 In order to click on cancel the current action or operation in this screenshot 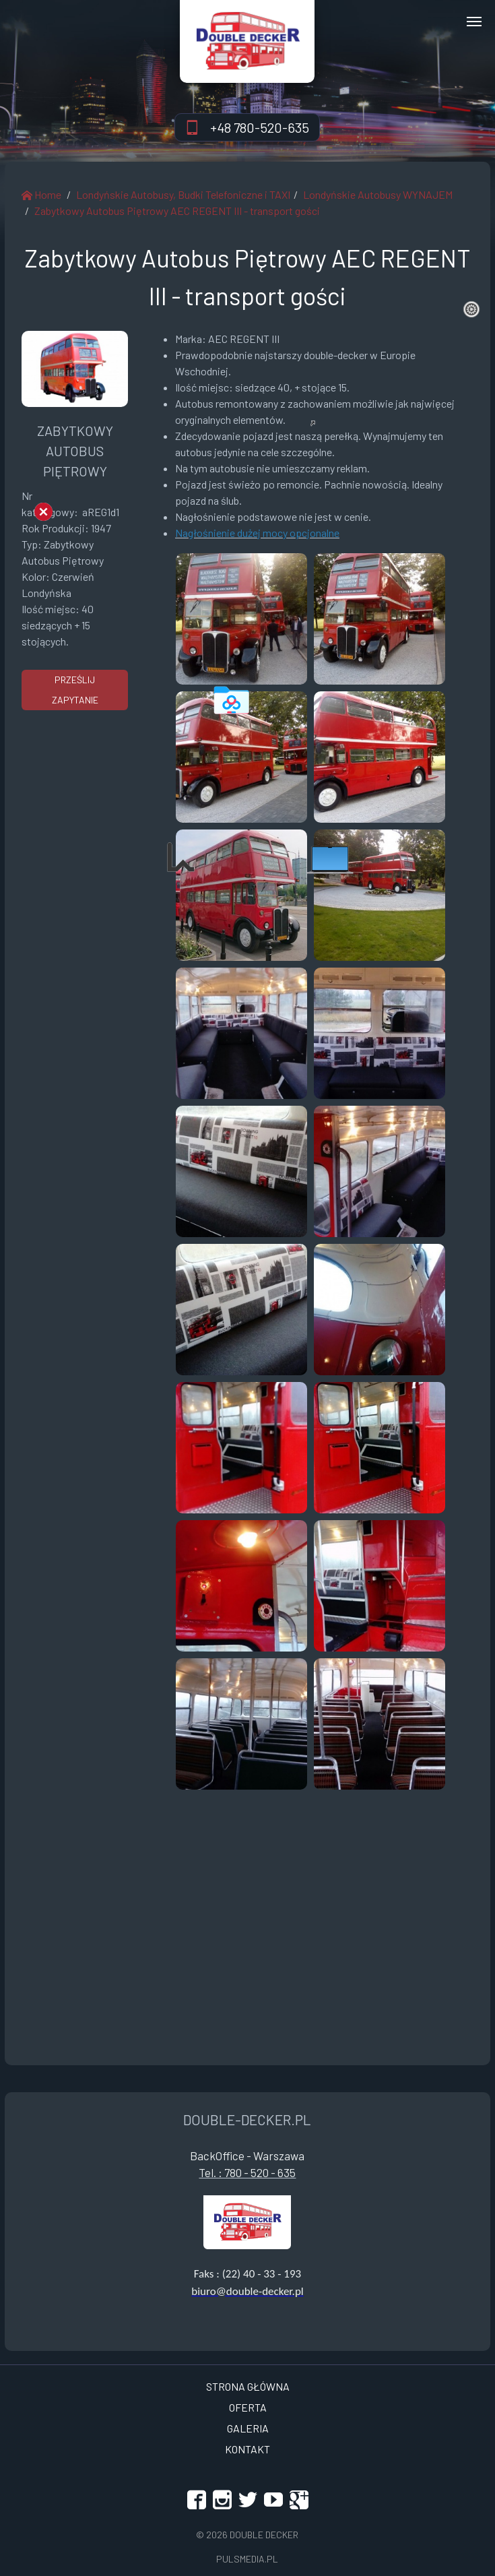, I will do `click(43, 511)`.